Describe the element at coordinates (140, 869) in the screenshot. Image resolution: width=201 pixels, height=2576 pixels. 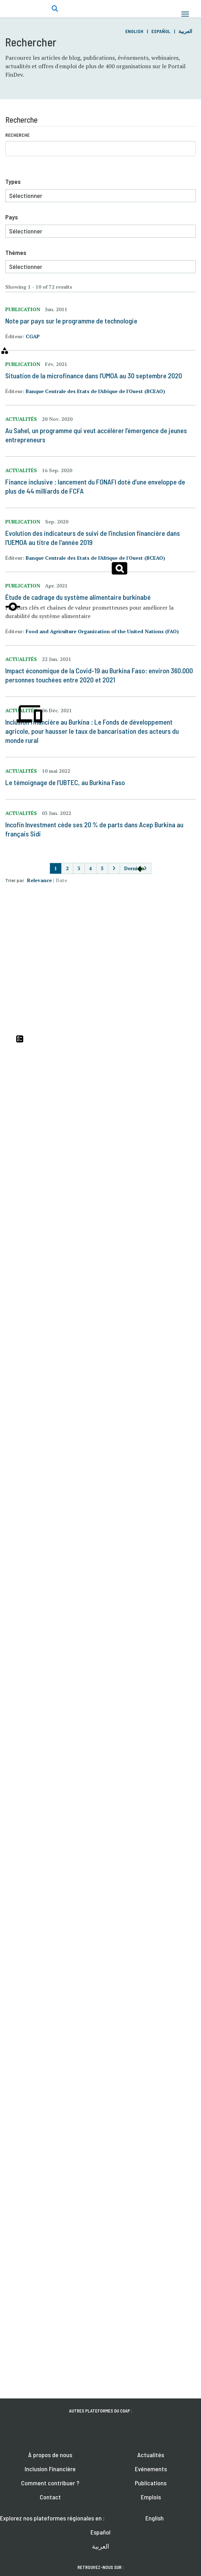
I see `go back to previous section` at that location.